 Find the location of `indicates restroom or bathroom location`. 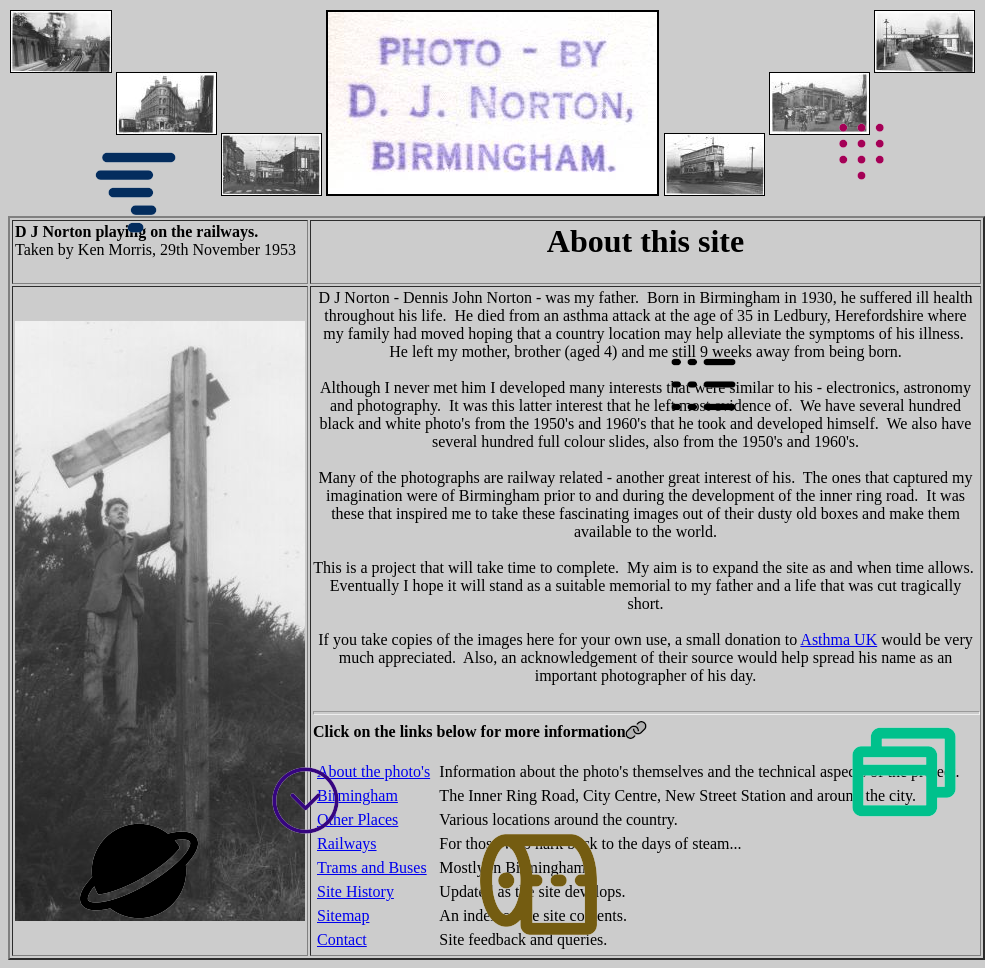

indicates restroom or bathroom location is located at coordinates (538, 884).